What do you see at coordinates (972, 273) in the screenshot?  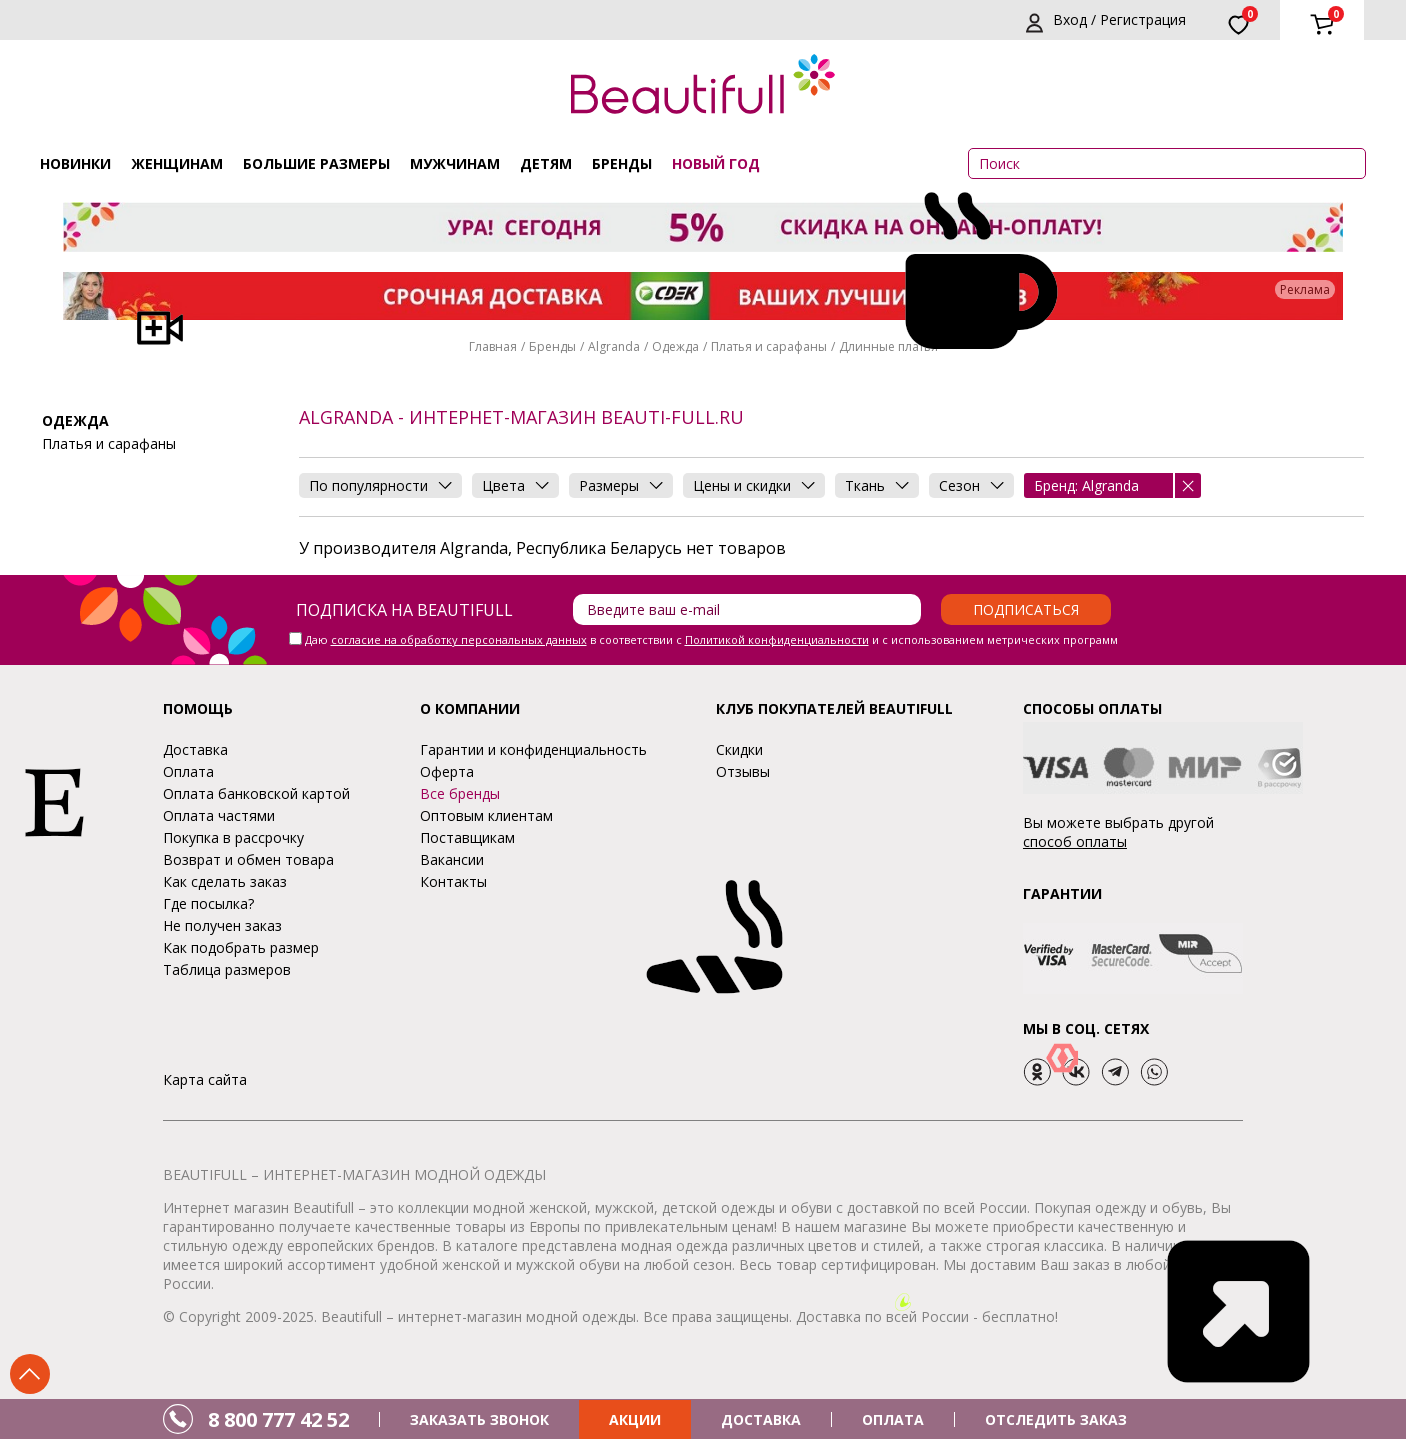 I see `take a coffee break or pause timer` at bounding box center [972, 273].